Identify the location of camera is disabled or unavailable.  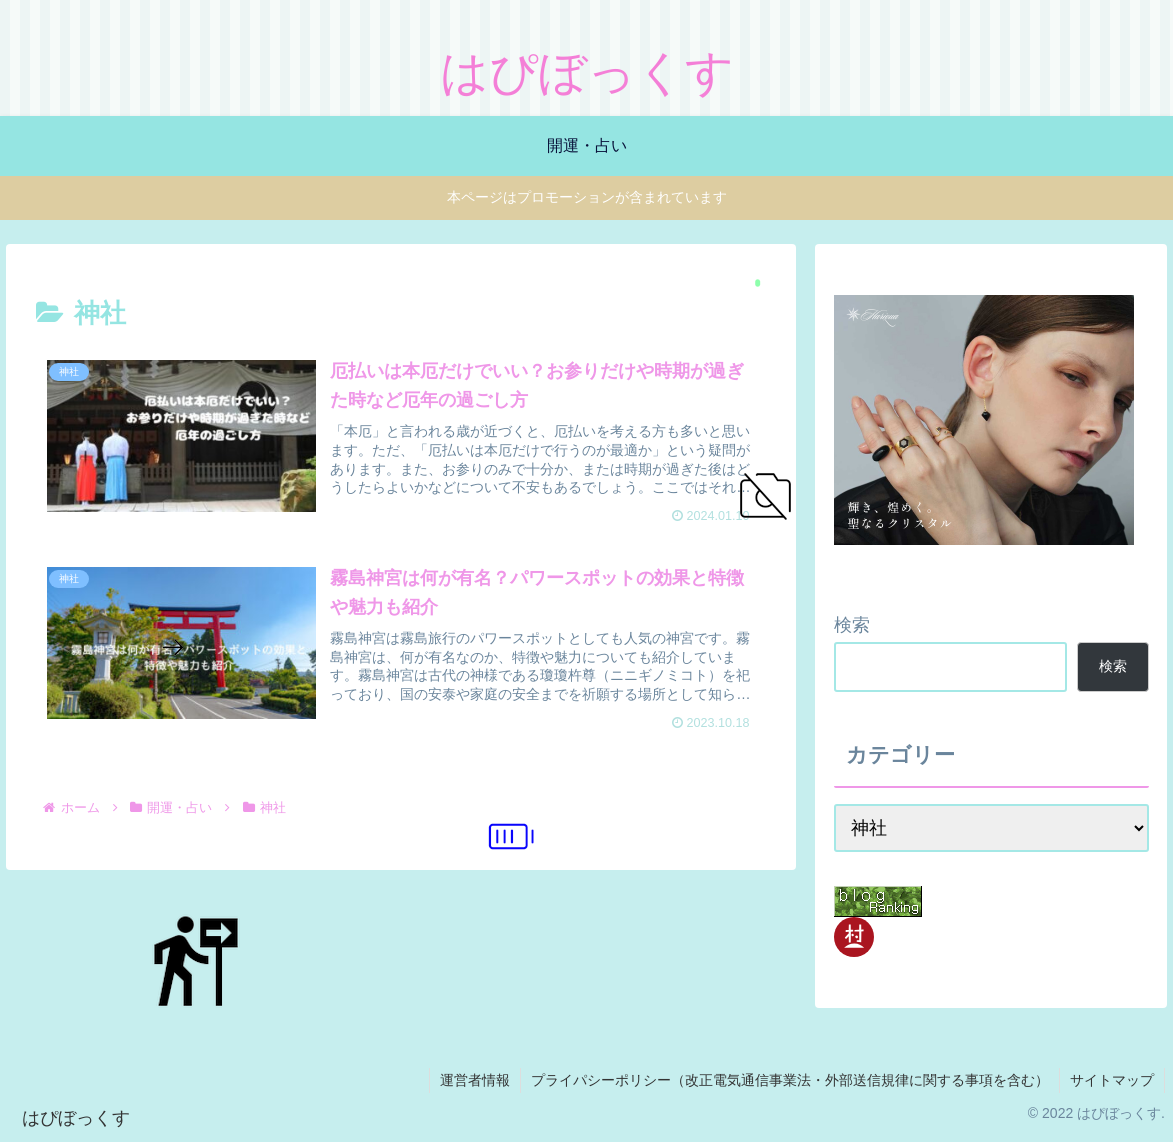
(765, 496).